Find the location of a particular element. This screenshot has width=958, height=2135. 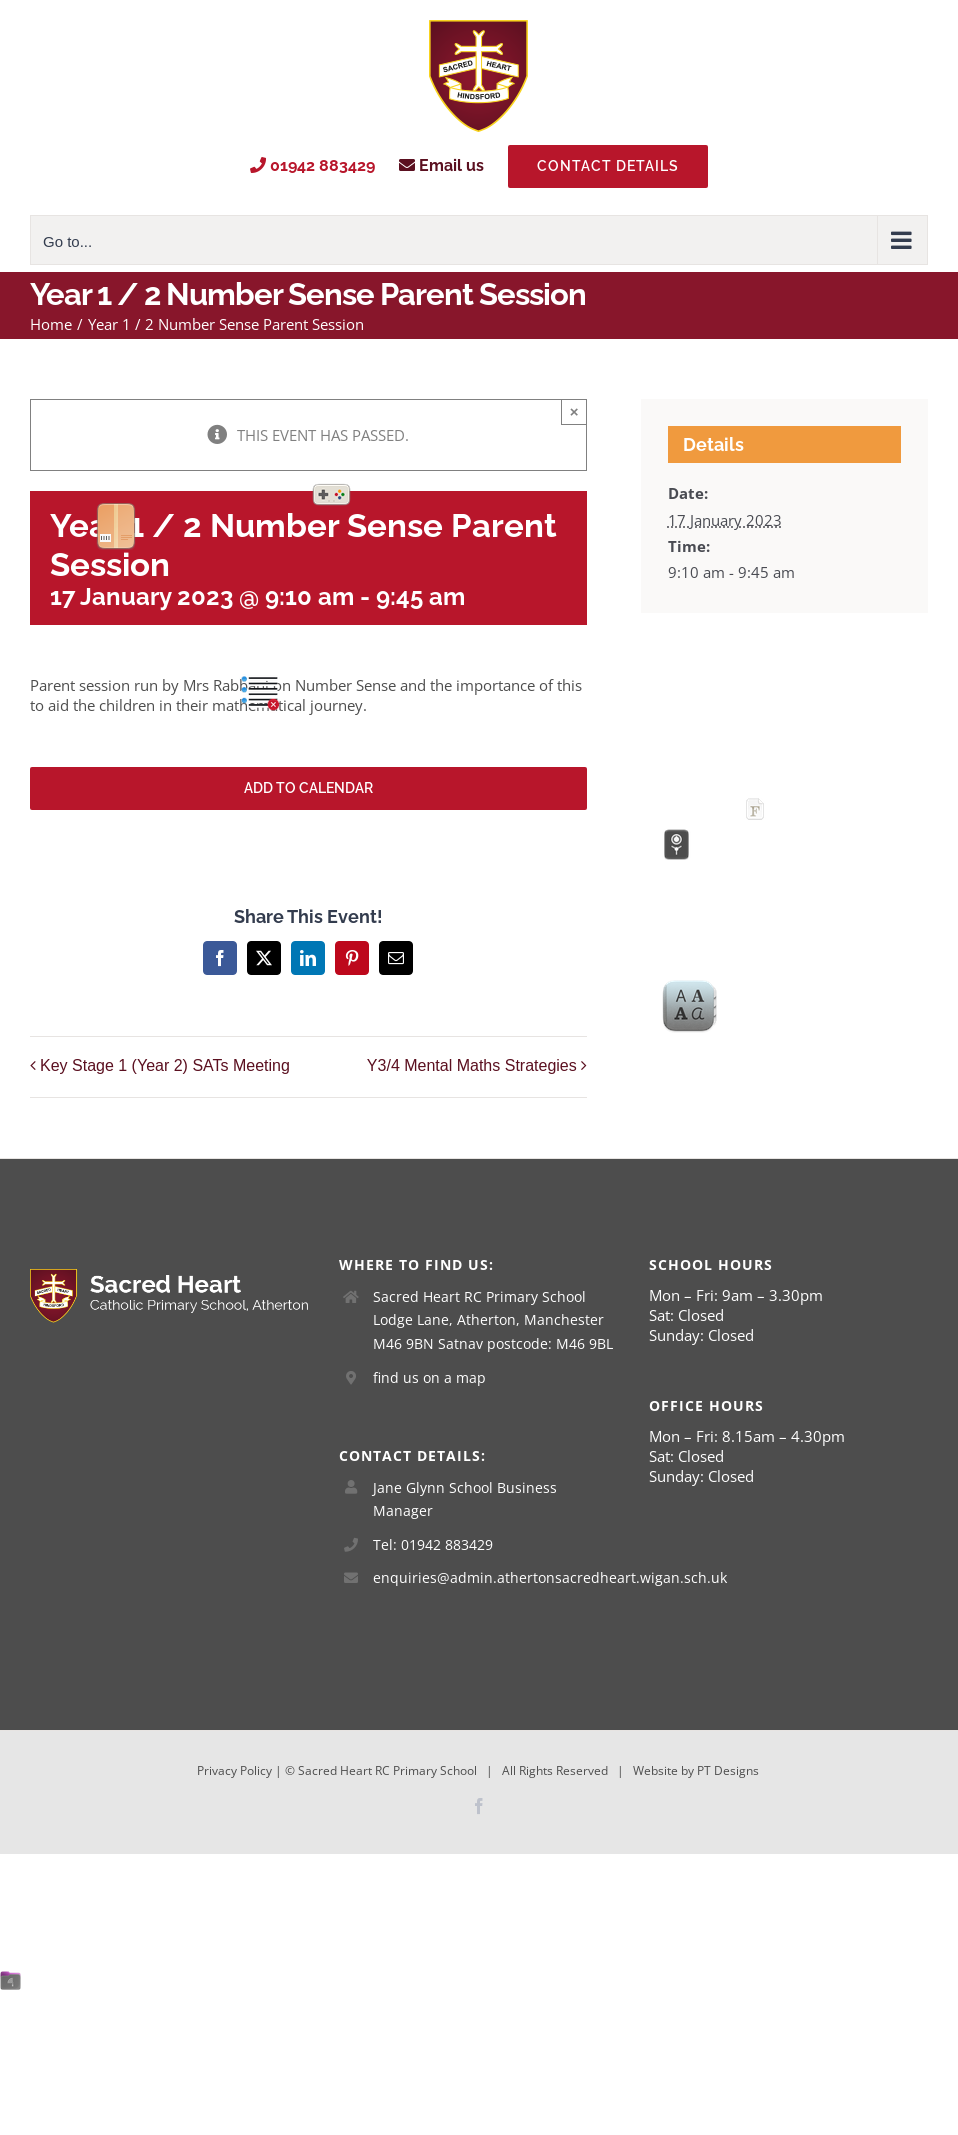

a fortran source code file is located at coordinates (755, 809).